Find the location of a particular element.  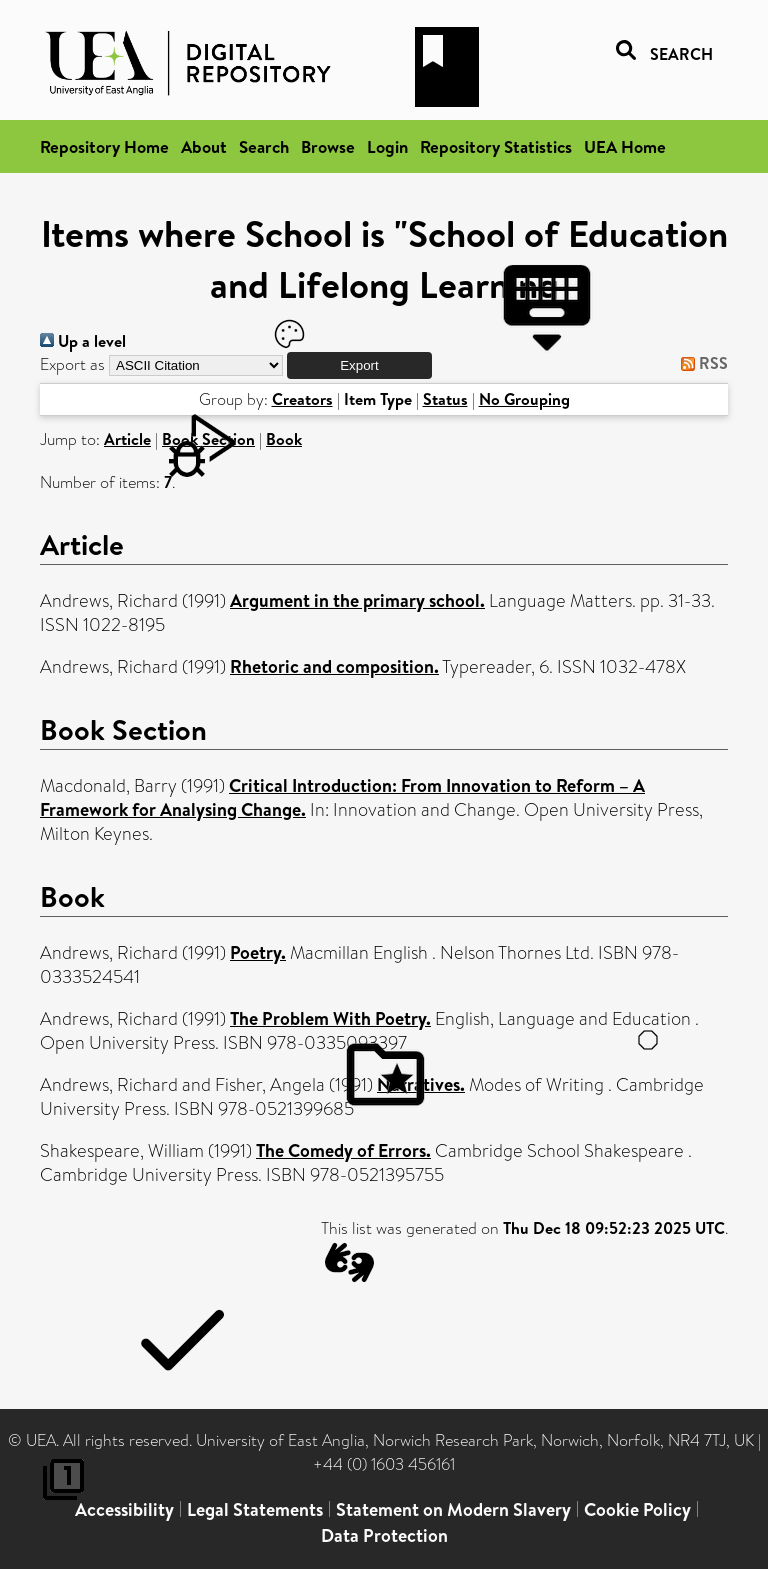

hide the on-screen keyboard is located at coordinates (547, 304).